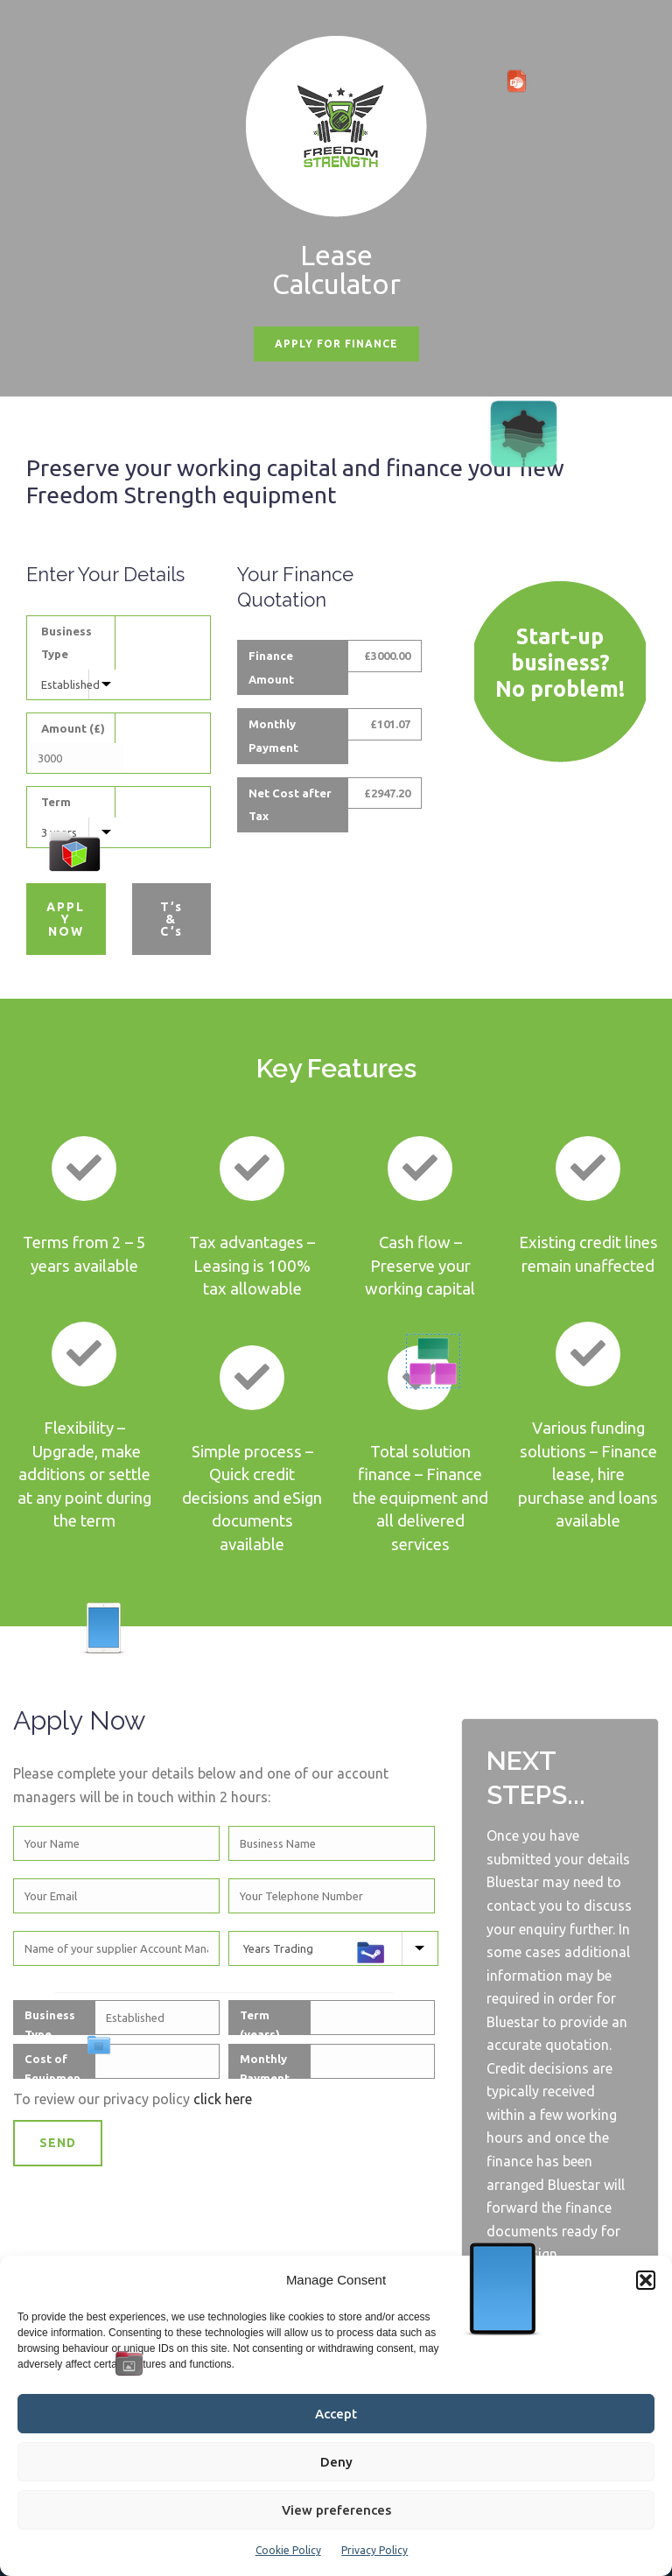  Describe the element at coordinates (103, 1623) in the screenshot. I see `indicates a connected iPad Mini device` at that location.